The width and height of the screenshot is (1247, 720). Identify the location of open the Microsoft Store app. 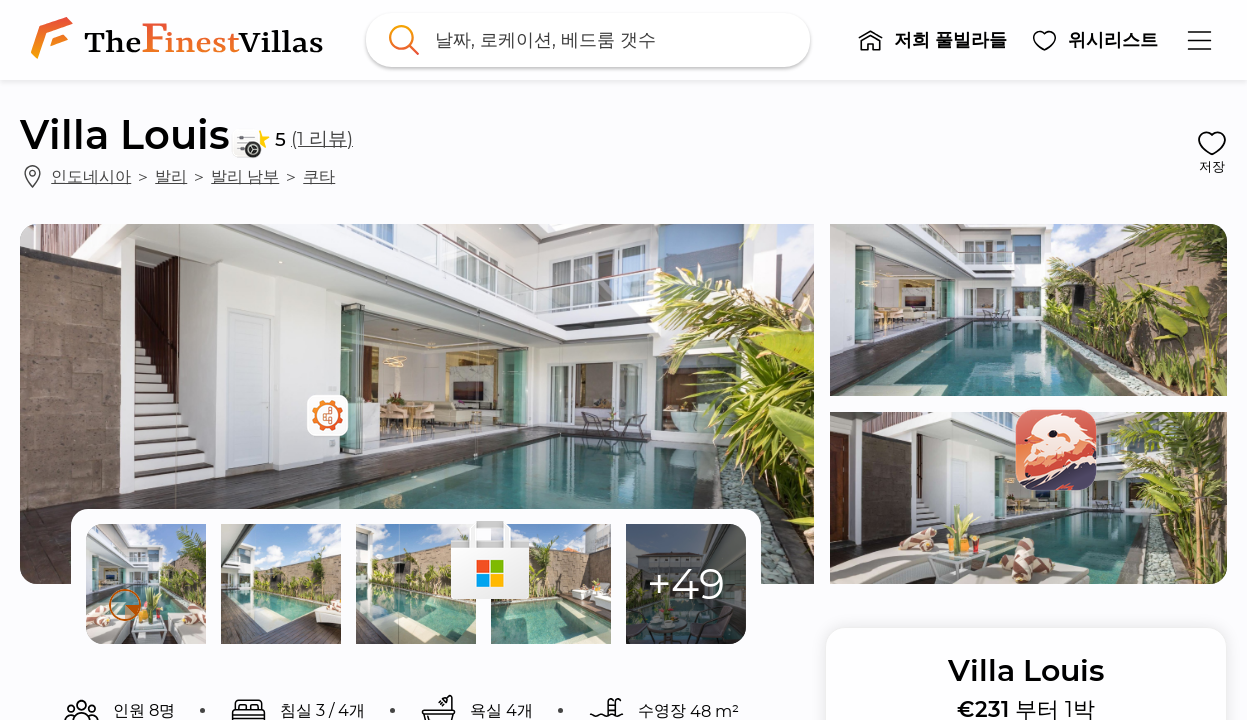
(490, 560).